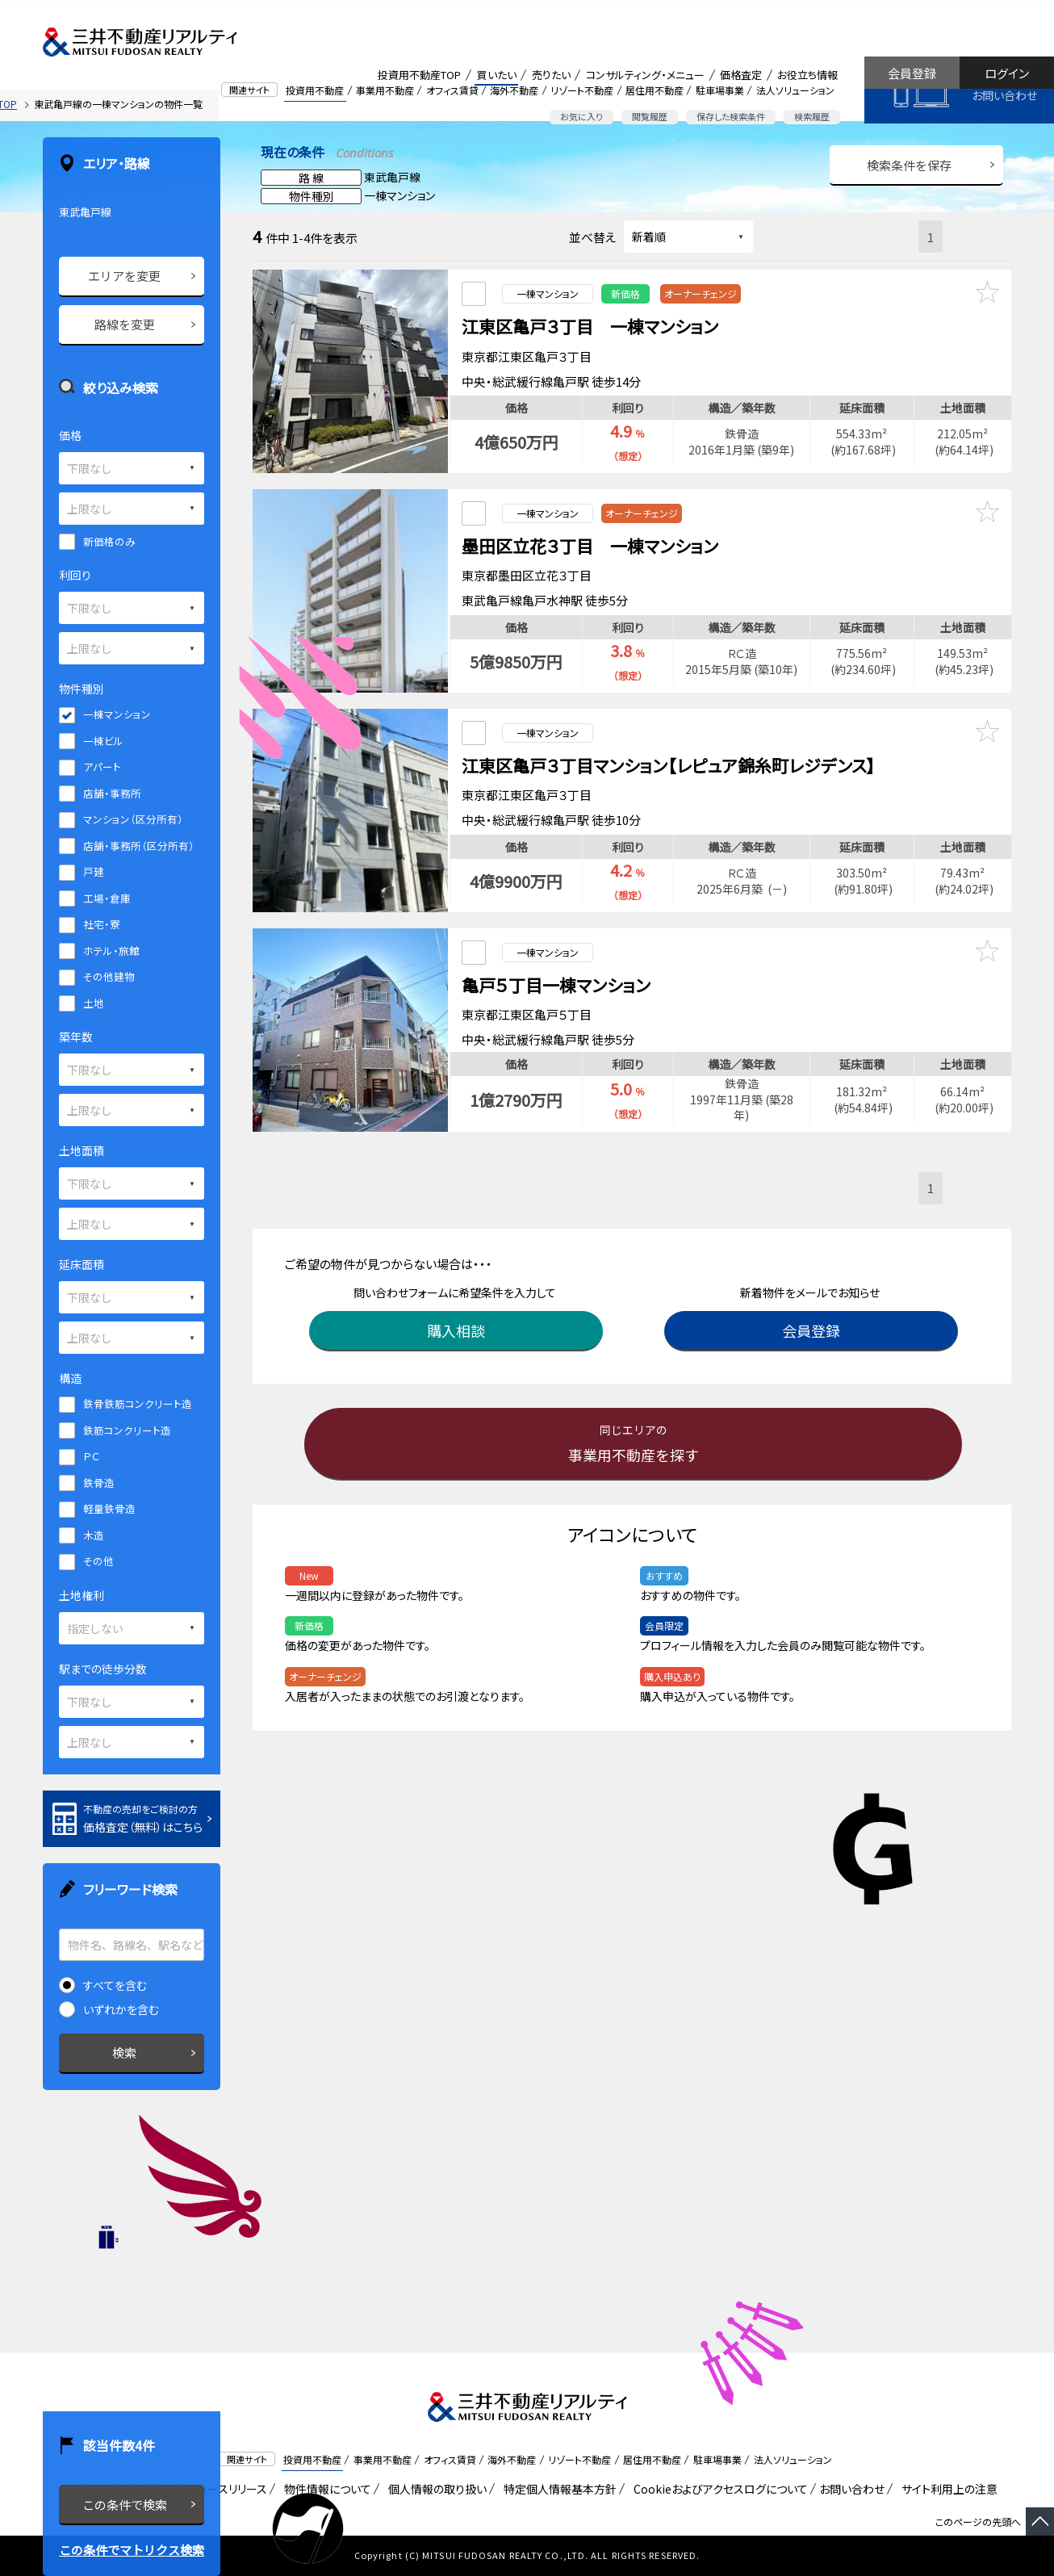  I want to click on access weapon inventory or armory, so click(751, 2352).